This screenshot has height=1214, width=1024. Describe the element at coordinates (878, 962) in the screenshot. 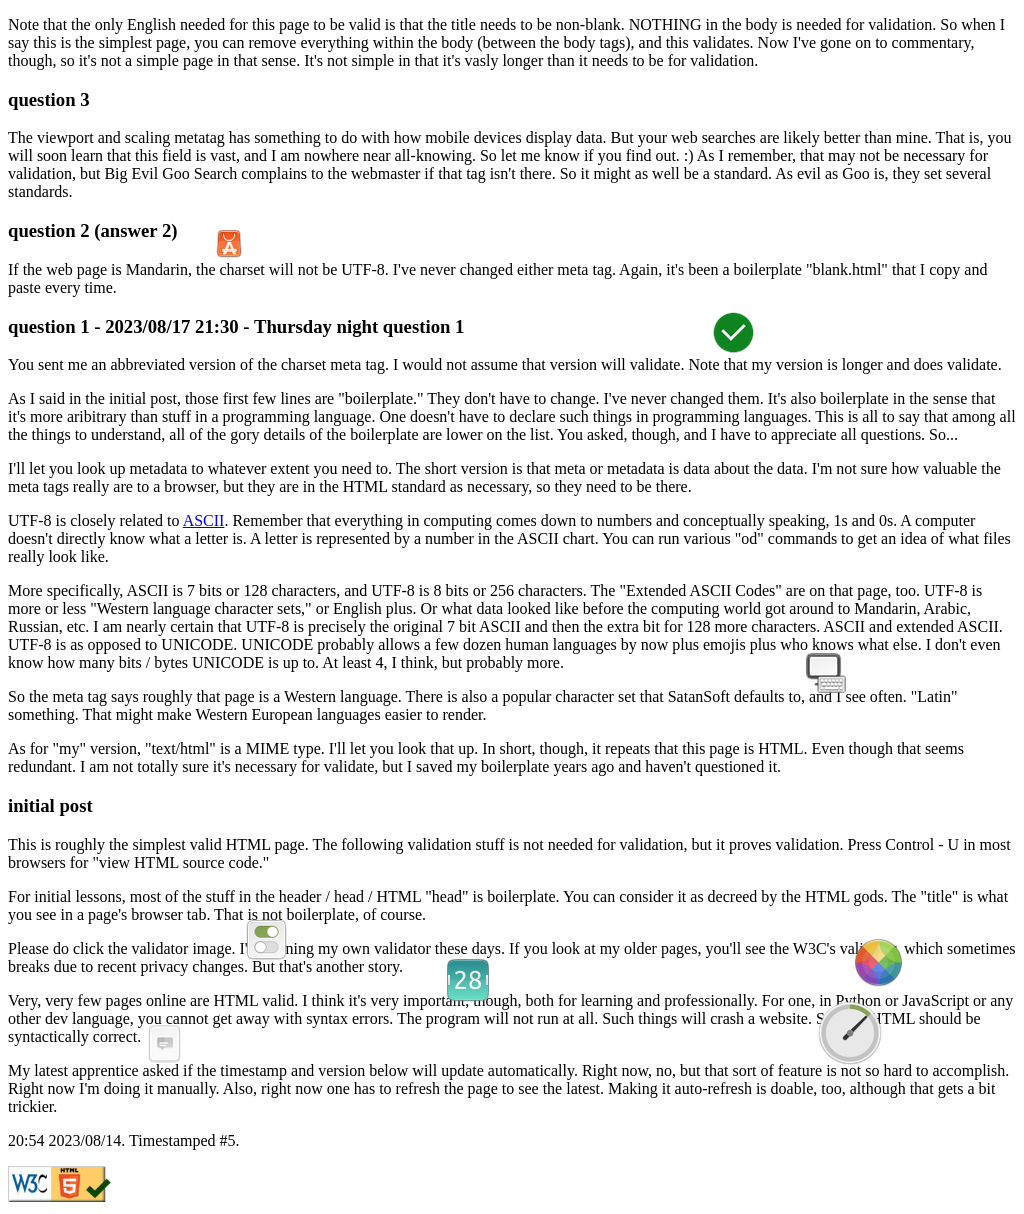

I see `access color and theme preferences` at that location.